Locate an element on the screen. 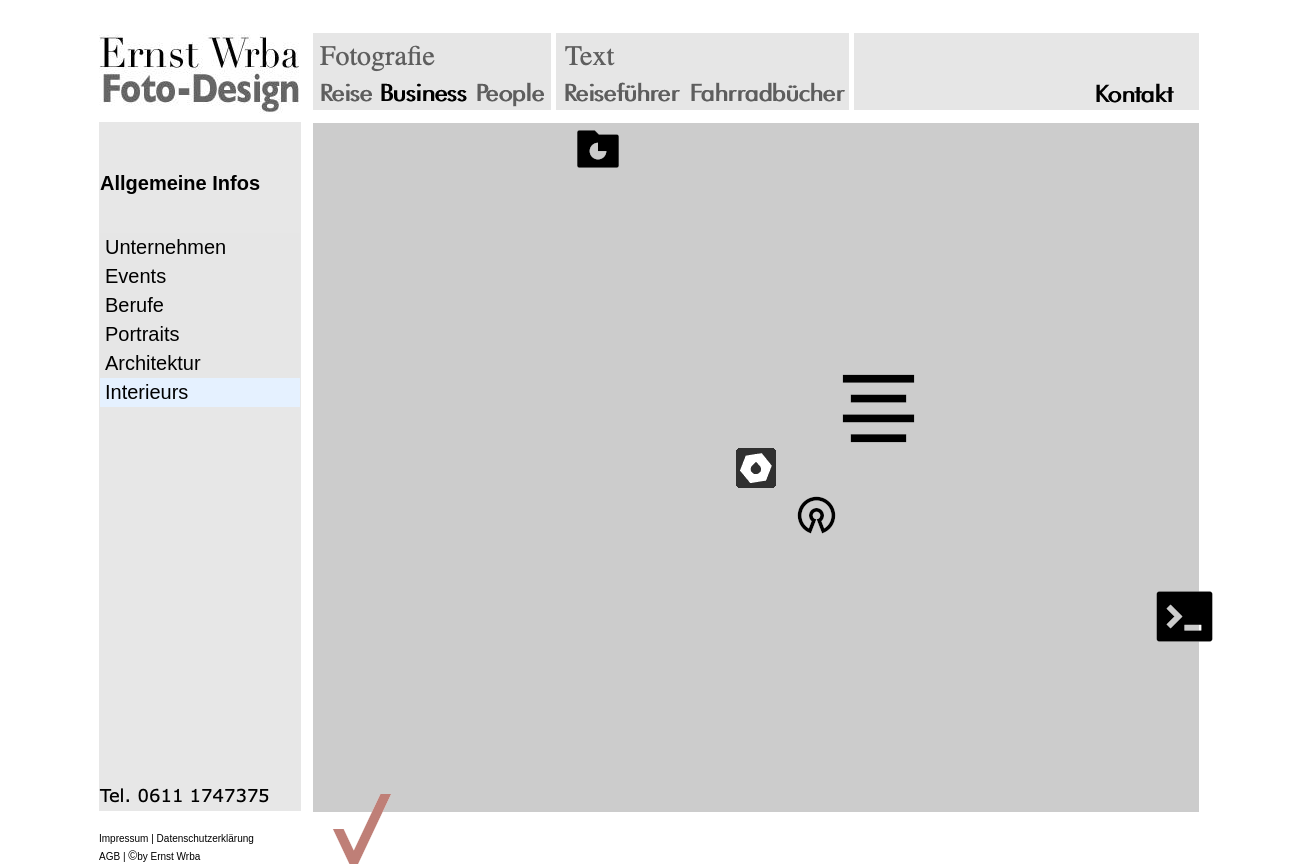 Image resolution: width=1298 pixels, height=865 pixels. verizon wireless app or account access is located at coordinates (362, 829).